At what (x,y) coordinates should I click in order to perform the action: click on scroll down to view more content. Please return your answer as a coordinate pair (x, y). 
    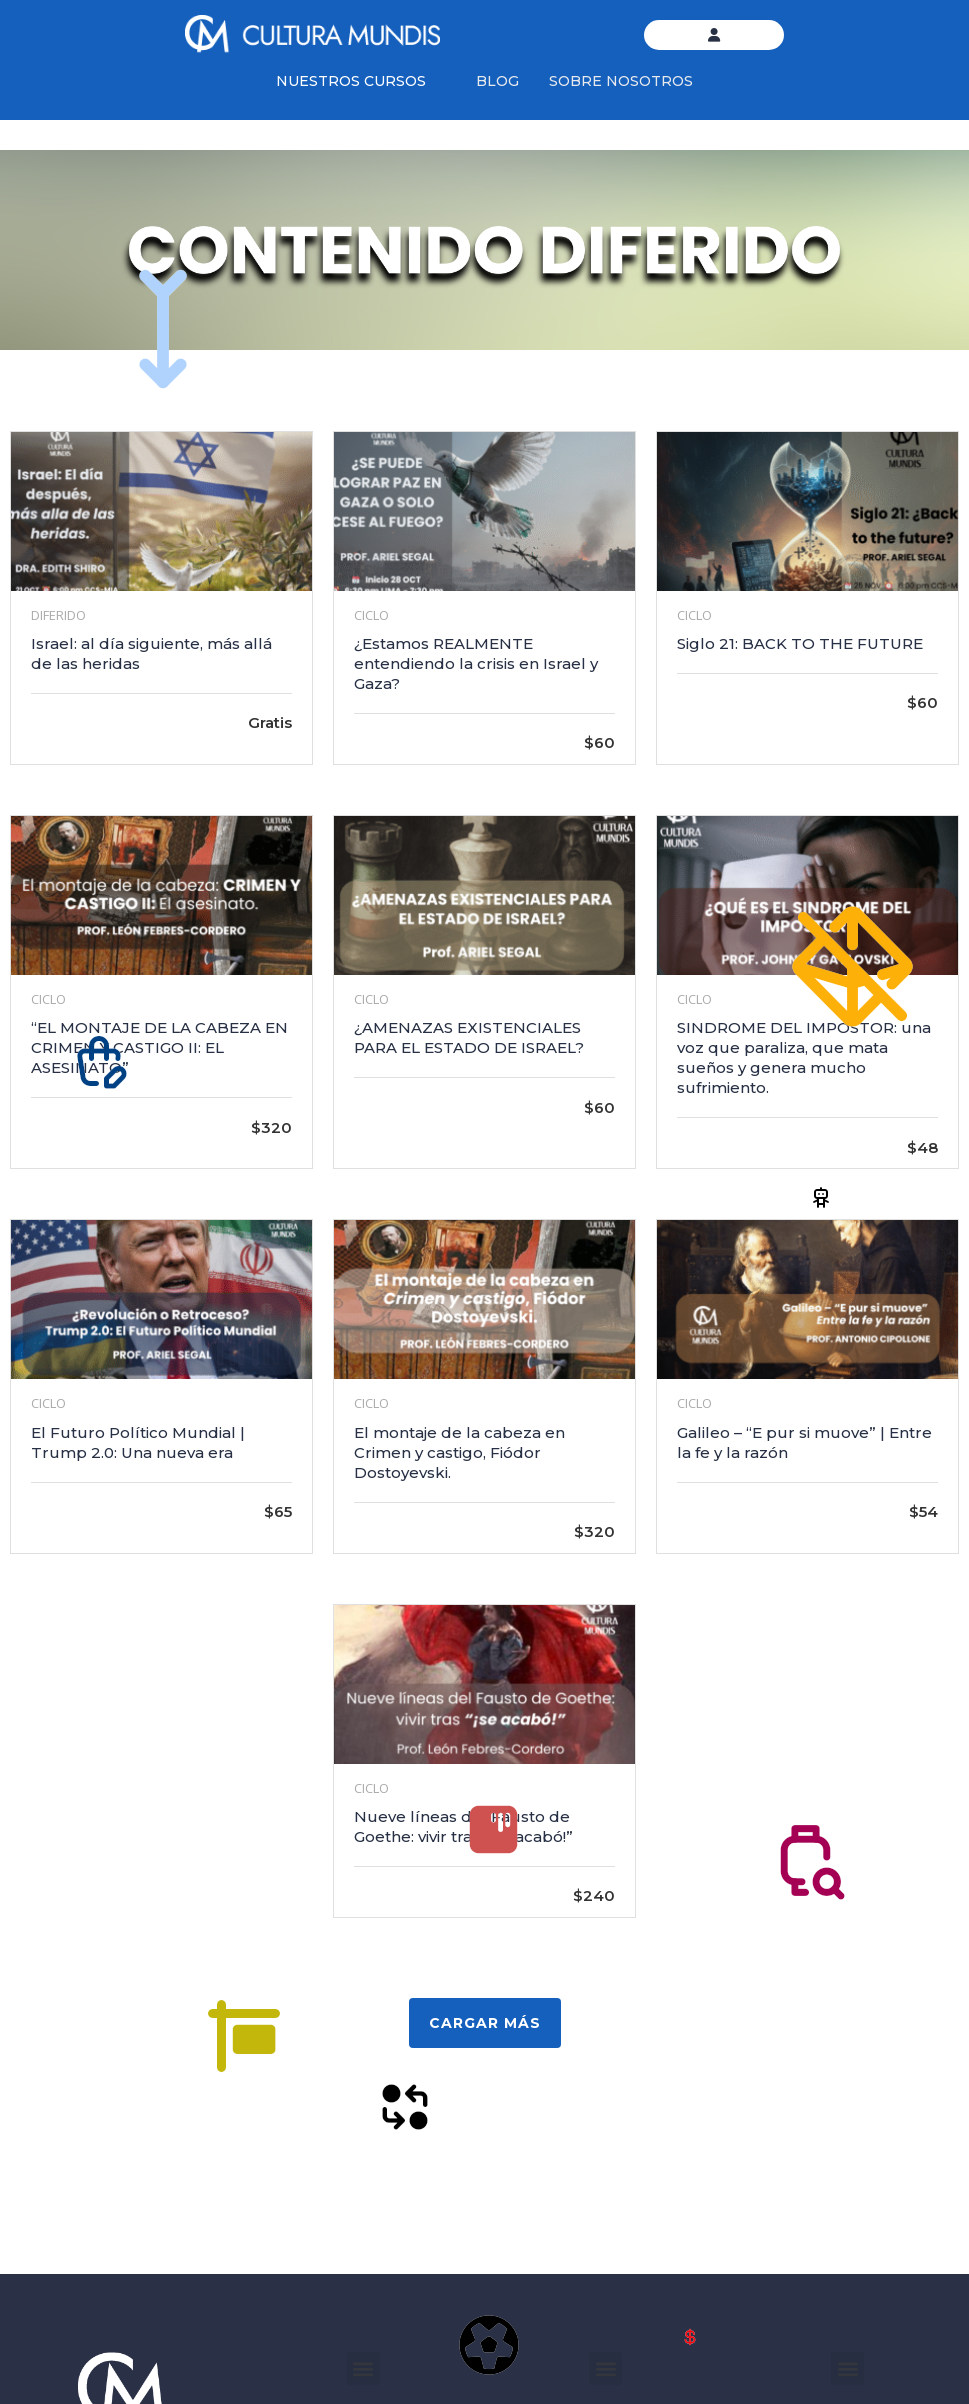
    Looking at the image, I should click on (163, 329).